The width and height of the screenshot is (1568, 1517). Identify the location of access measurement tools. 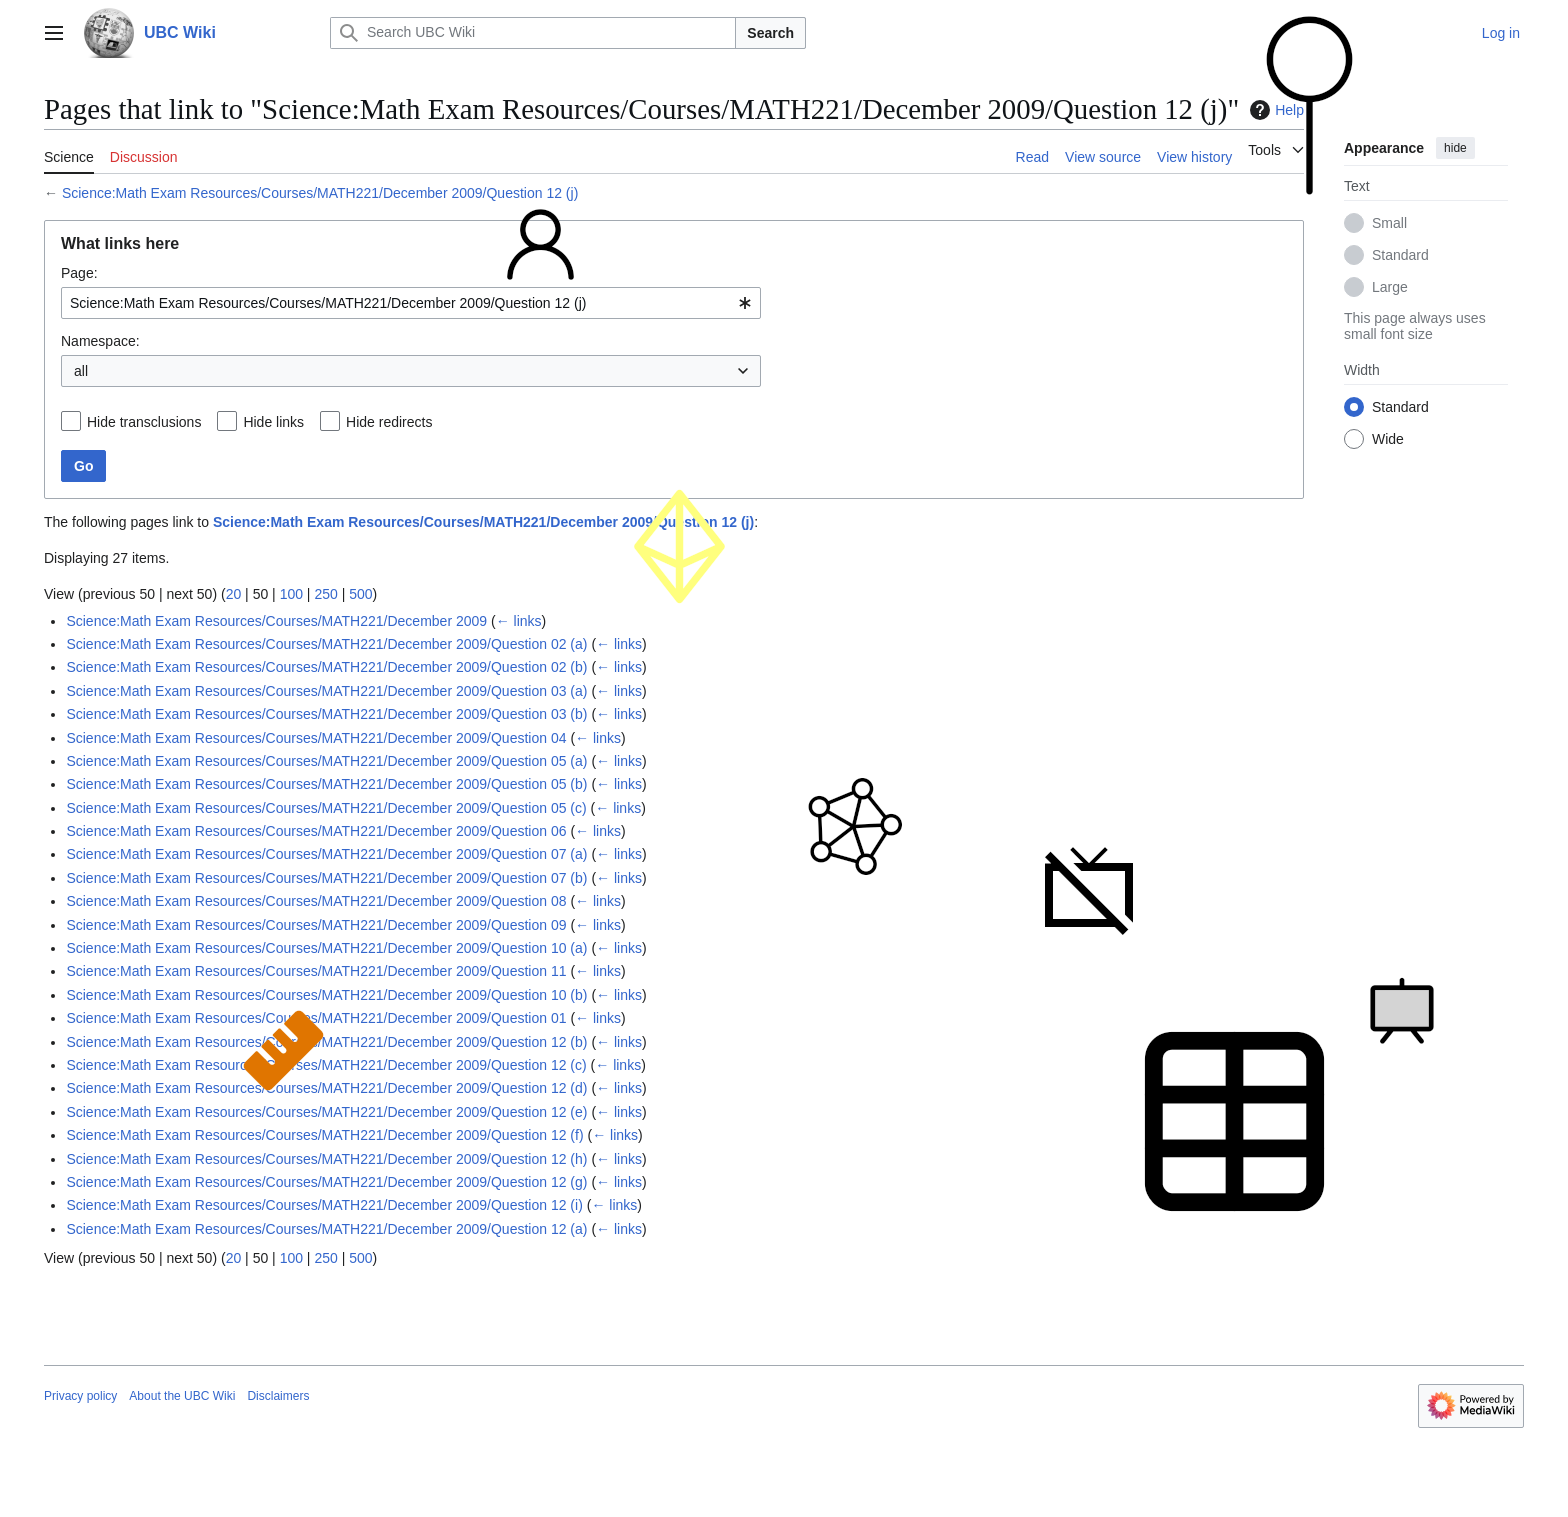
(283, 1050).